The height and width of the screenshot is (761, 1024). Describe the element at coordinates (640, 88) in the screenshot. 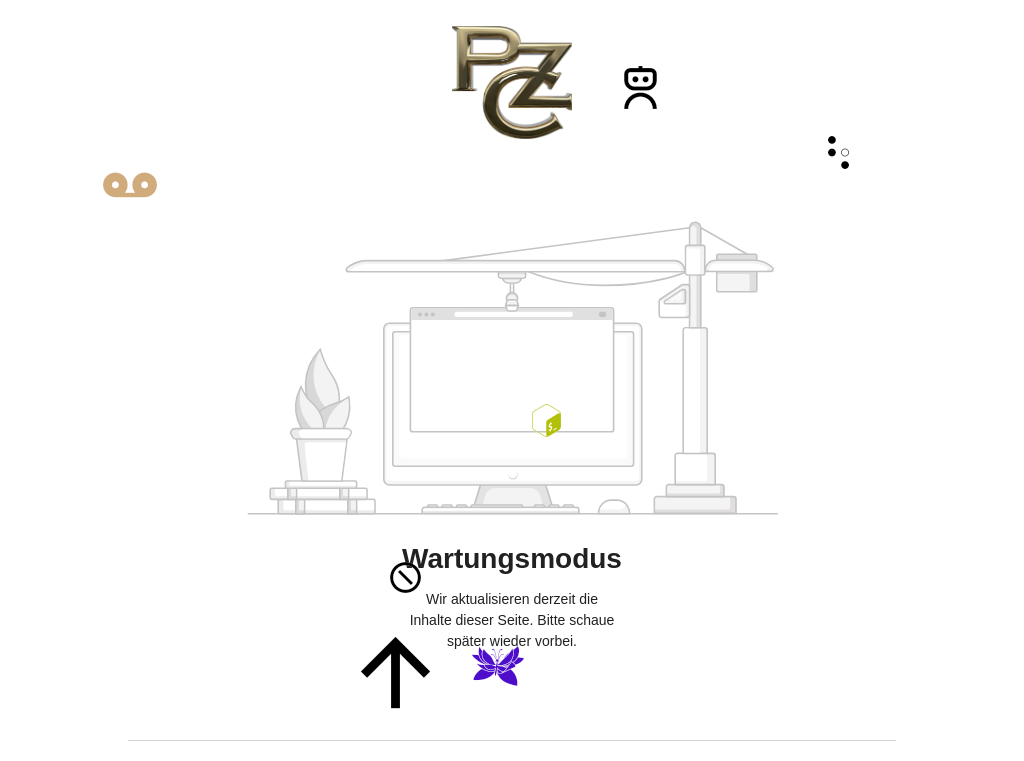

I see `access AI assistant or chatbot feature` at that location.